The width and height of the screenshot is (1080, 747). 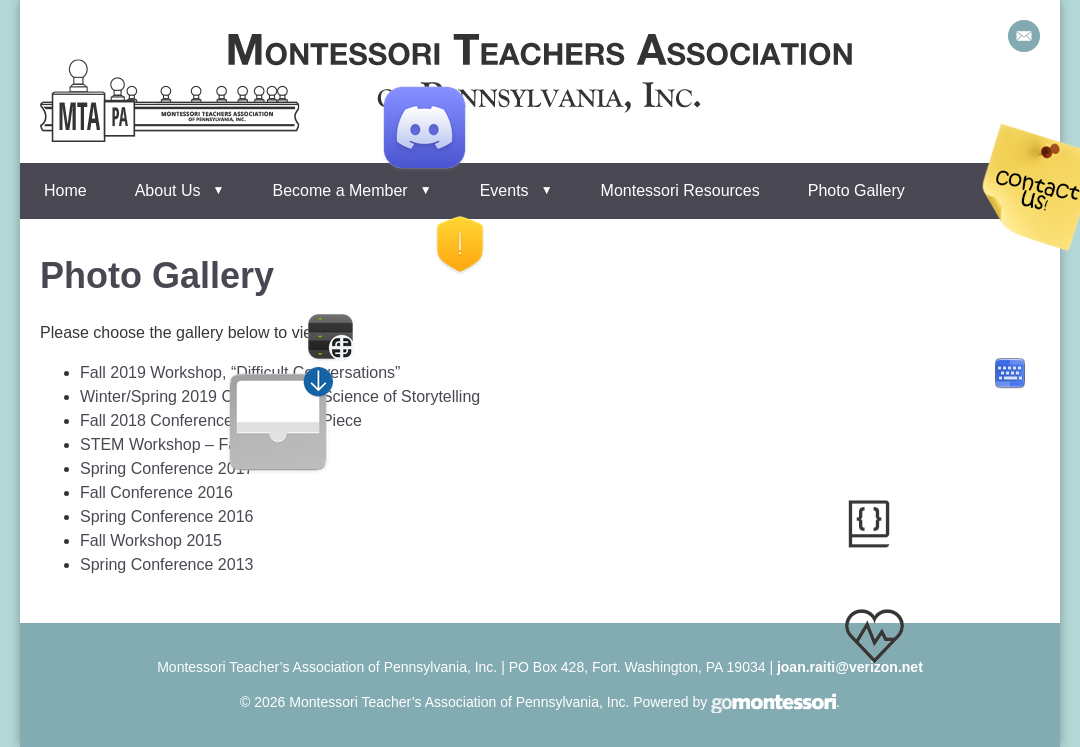 I want to click on access your email inbox, so click(x=278, y=422).